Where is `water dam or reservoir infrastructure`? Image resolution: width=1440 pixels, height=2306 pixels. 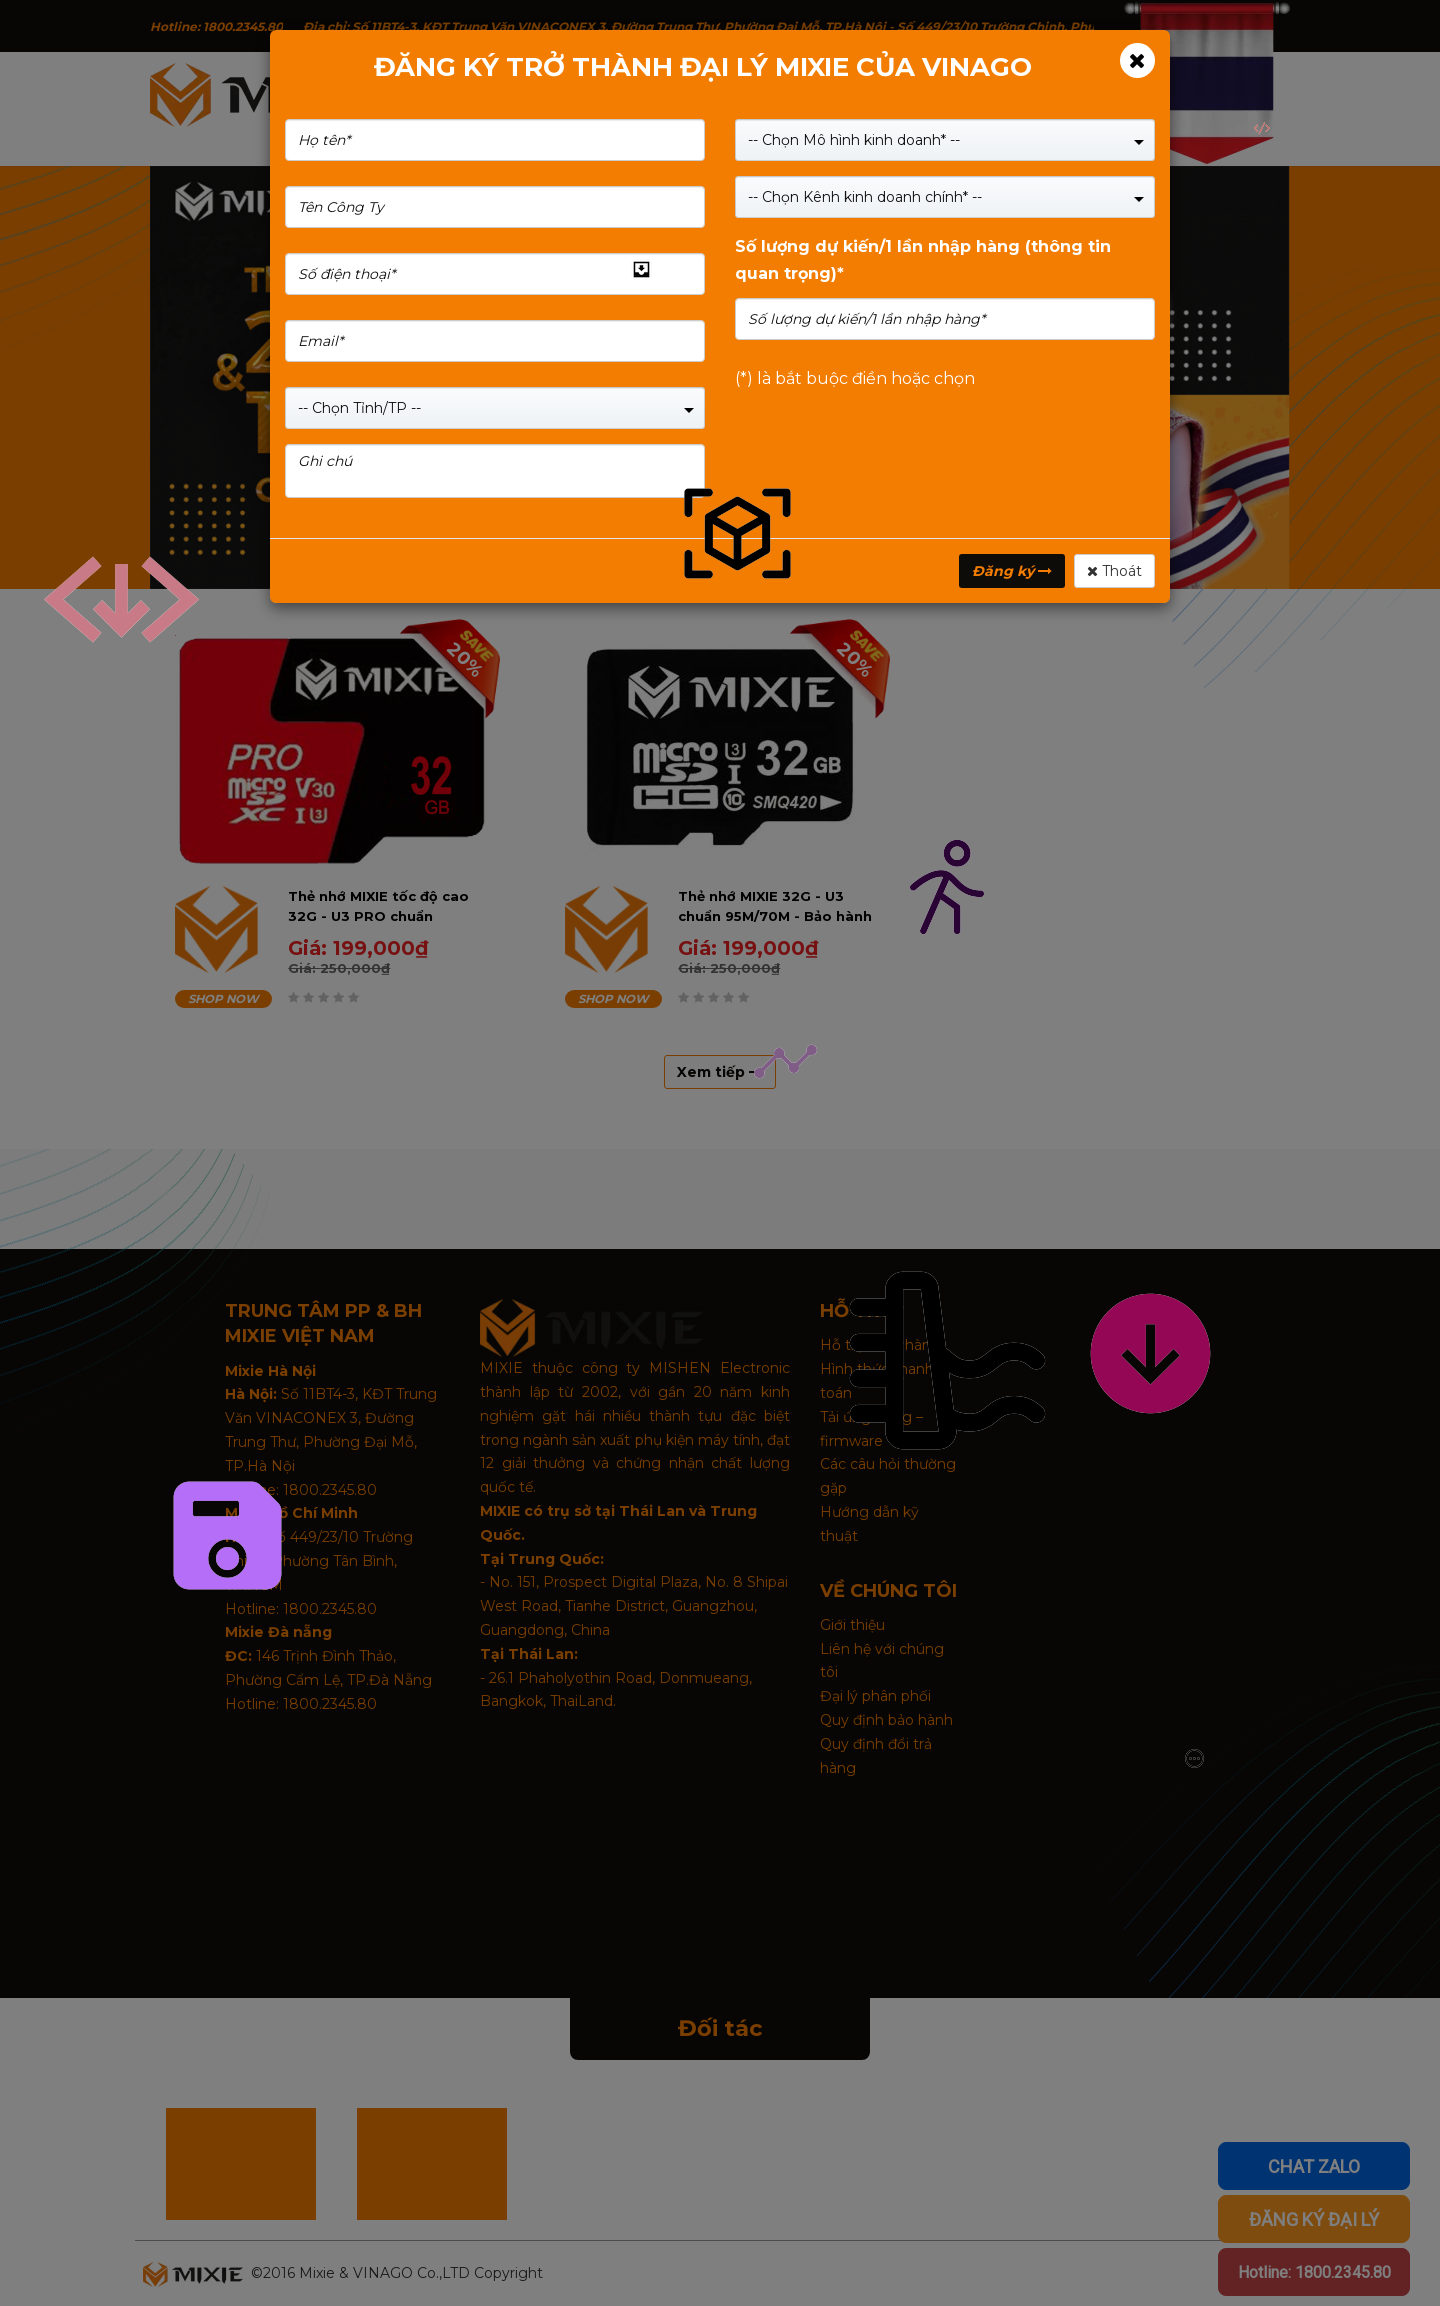
water dam or reservoir infrastructure is located at coordinates (947, 1360).